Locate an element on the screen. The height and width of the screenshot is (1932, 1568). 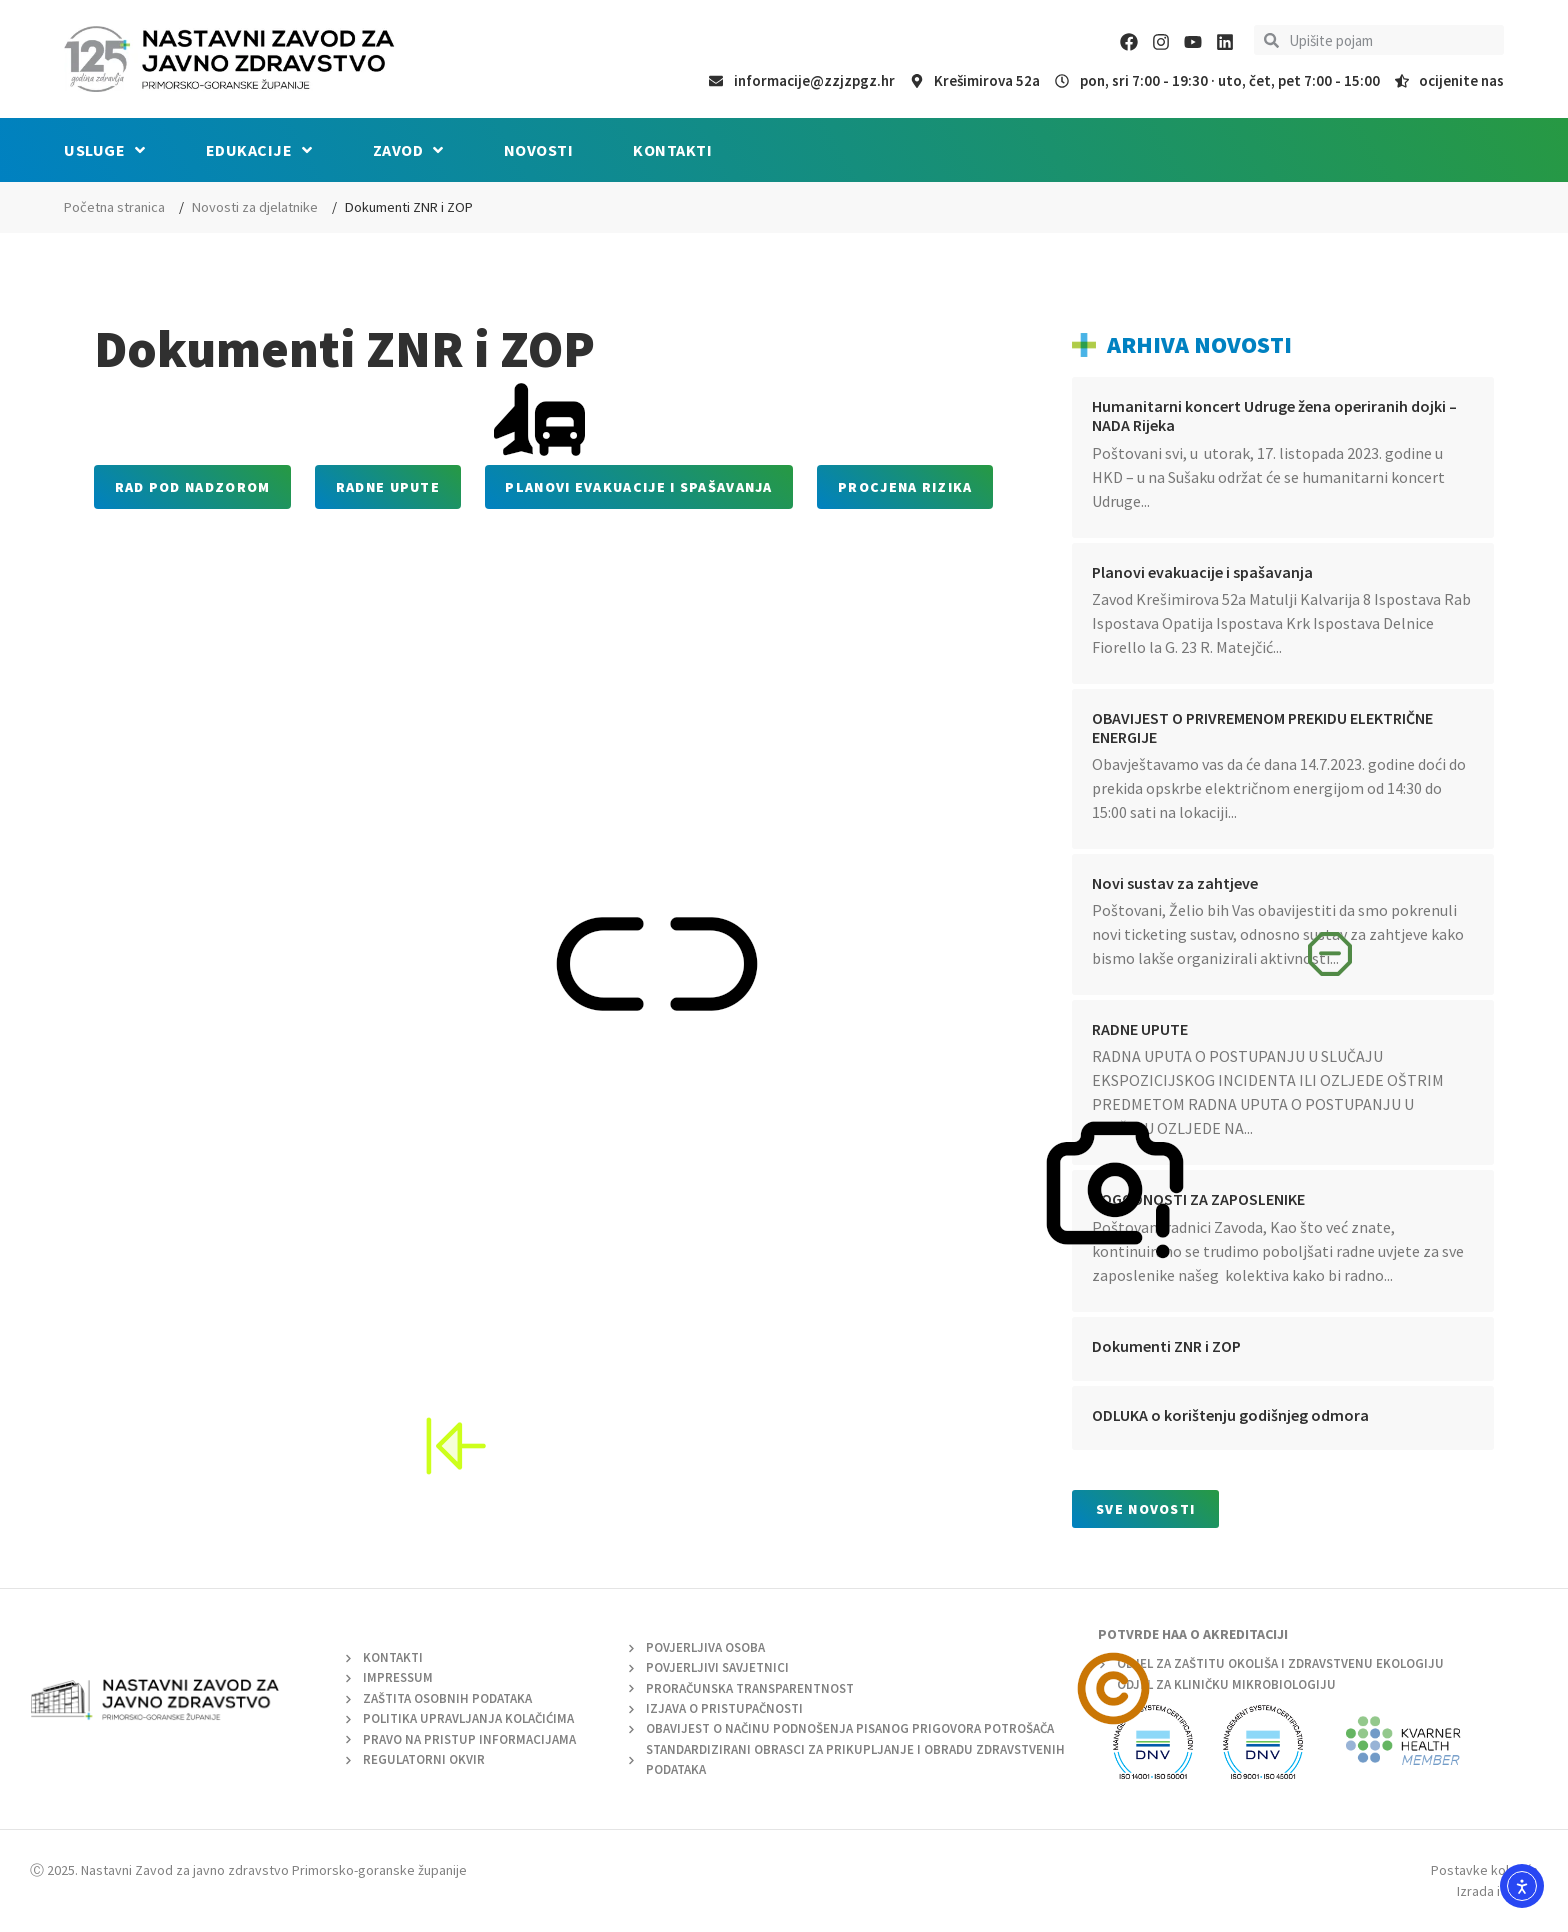
camera error or malfunction alert is located at coordinates (1115, 1183).